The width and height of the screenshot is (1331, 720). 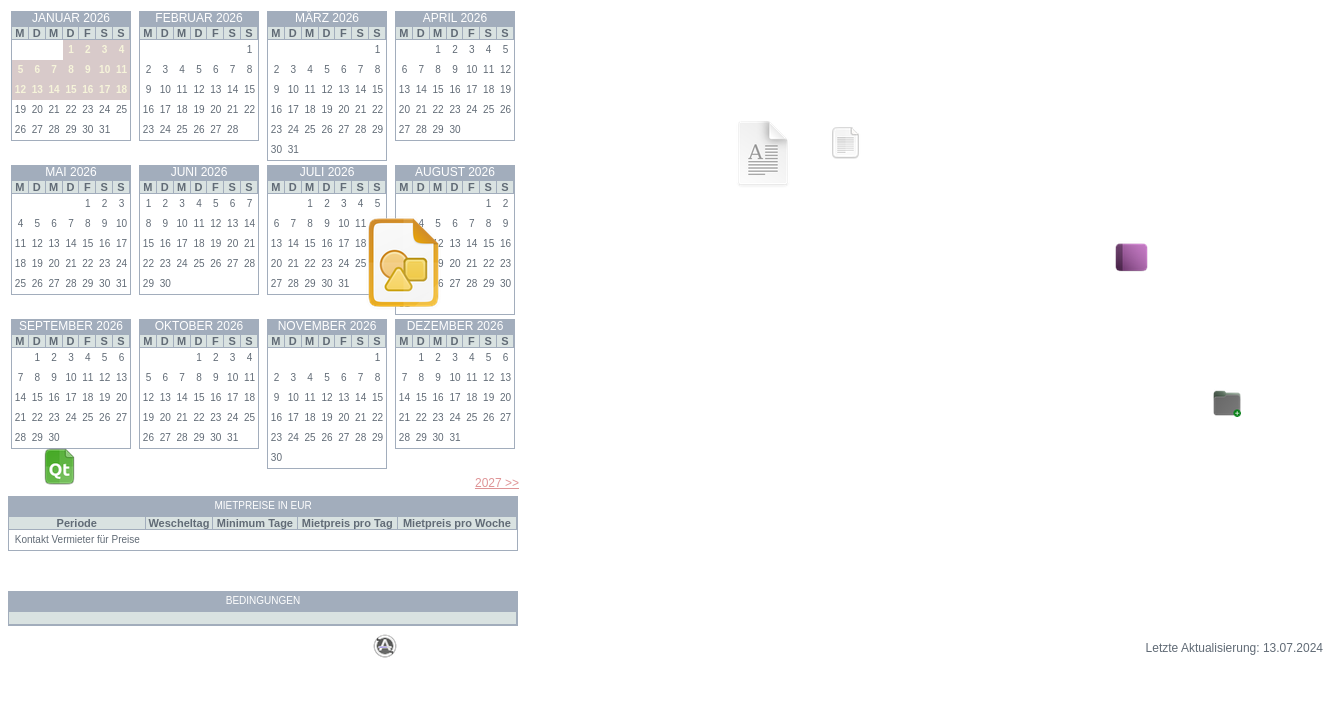 I want to click on a QML source file used in Qt application development, so click(x=59, y=466).